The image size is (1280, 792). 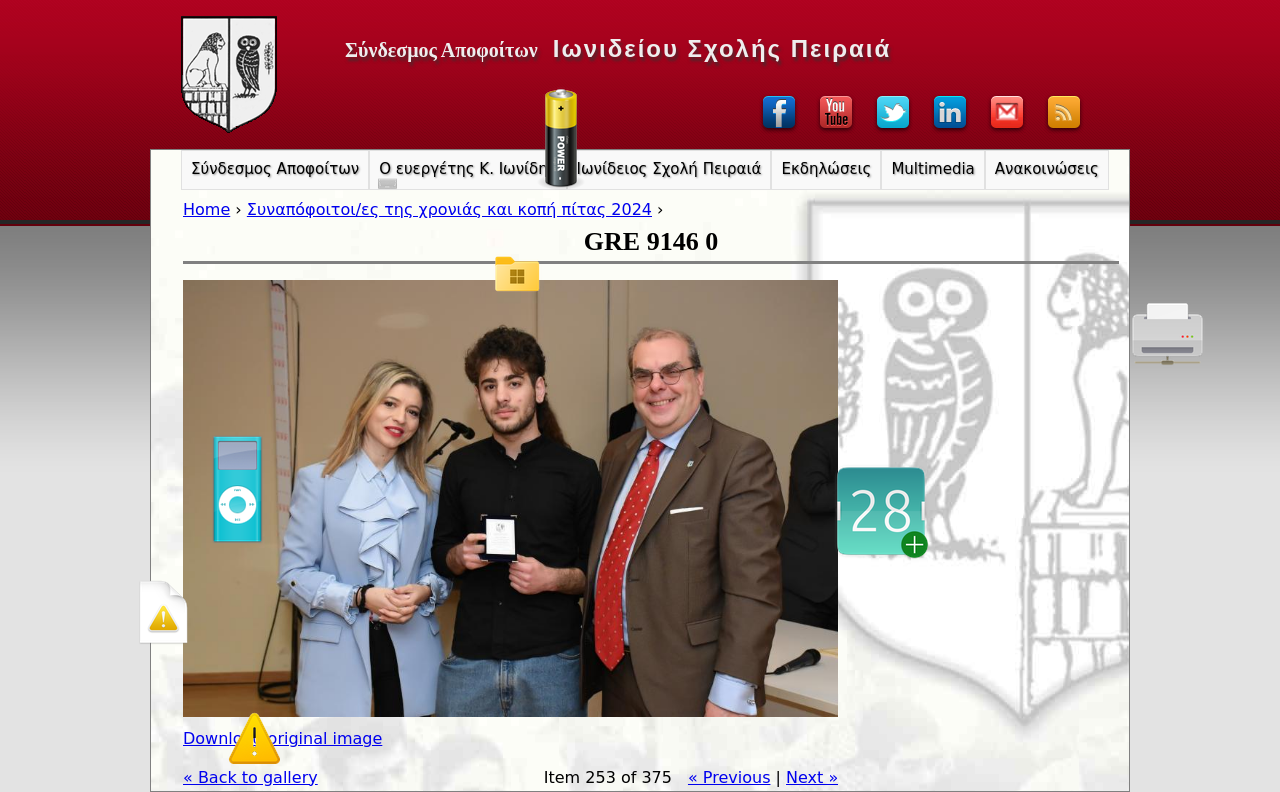 What do you see at coordinates (387, 183) in the screenshot?
I see `indicates bluetooth keyboard connected` at bounding box center [387, 183].